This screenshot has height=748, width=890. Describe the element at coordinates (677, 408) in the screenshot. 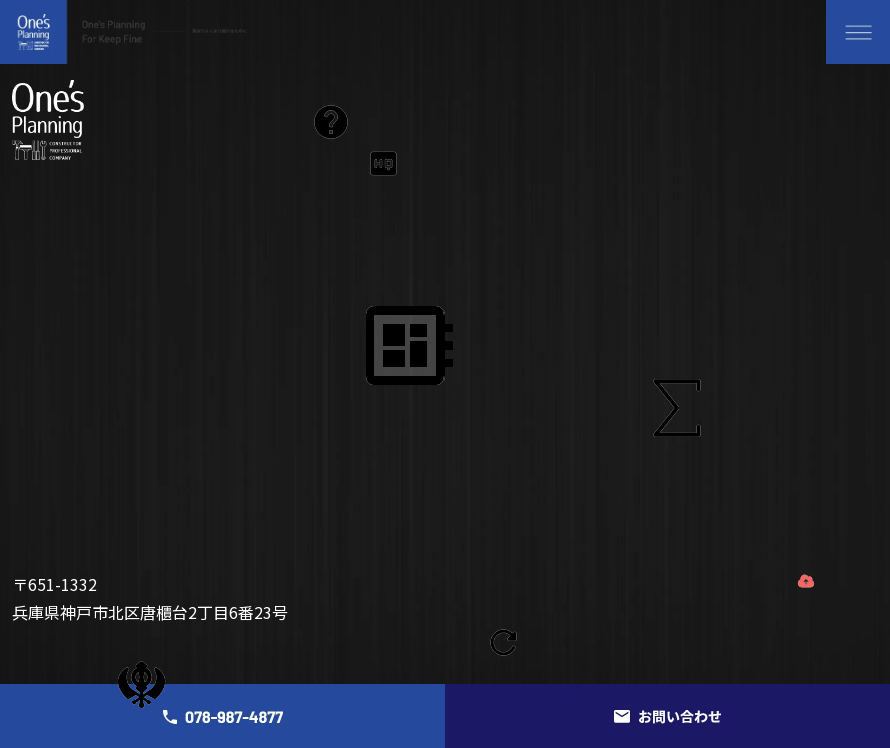

I see `calculate sum or total` at that location.